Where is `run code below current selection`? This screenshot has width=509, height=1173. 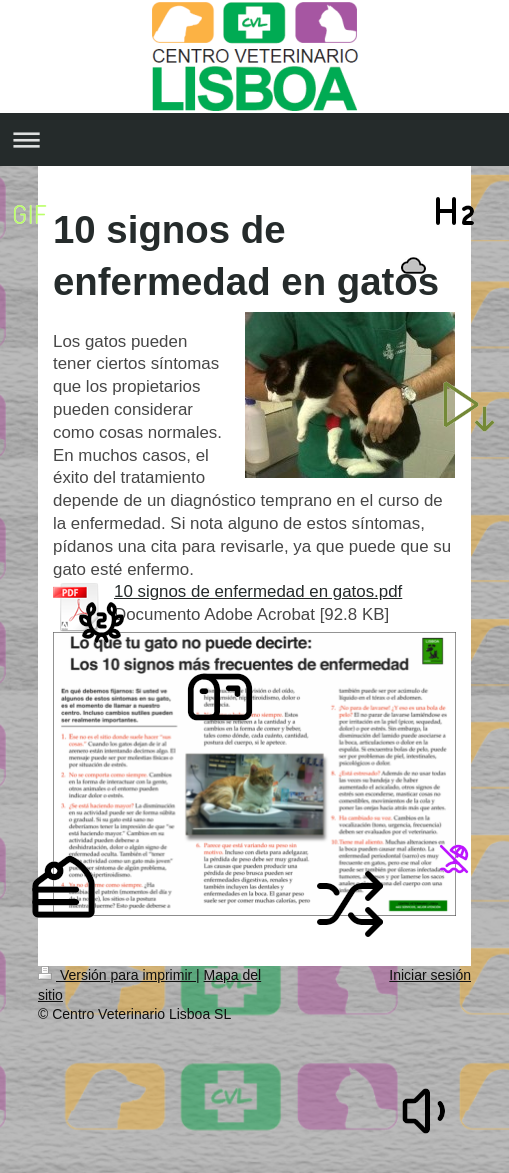
run code below current selection is located at coordinates (468, 406).